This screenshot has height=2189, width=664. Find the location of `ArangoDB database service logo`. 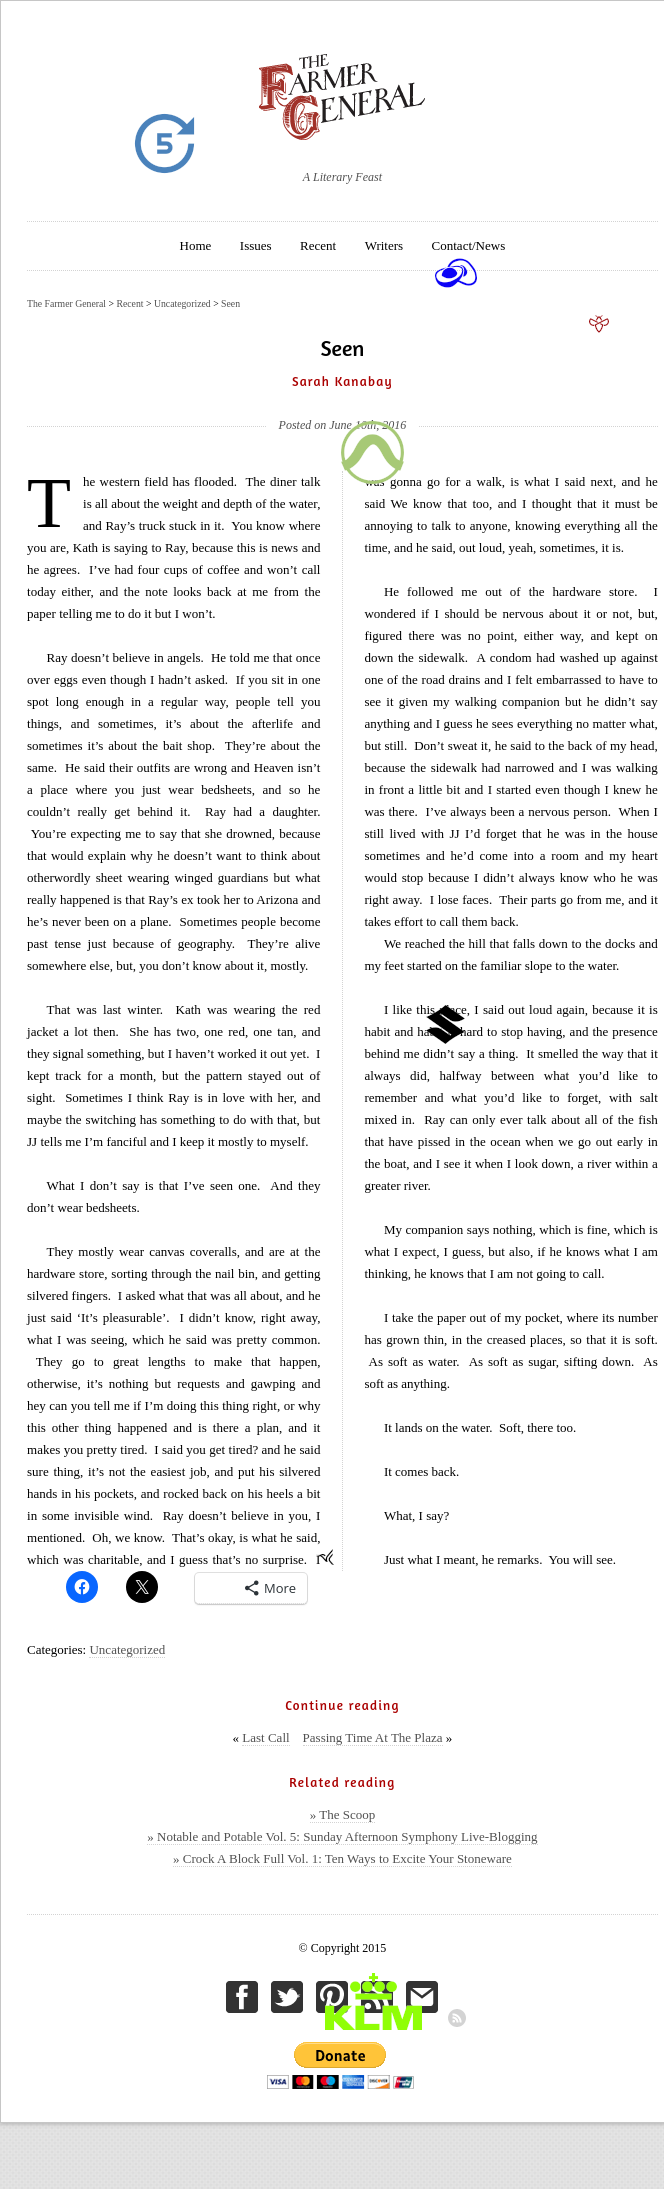

ArangoDB database service logo is located at coordinates (456, 273).